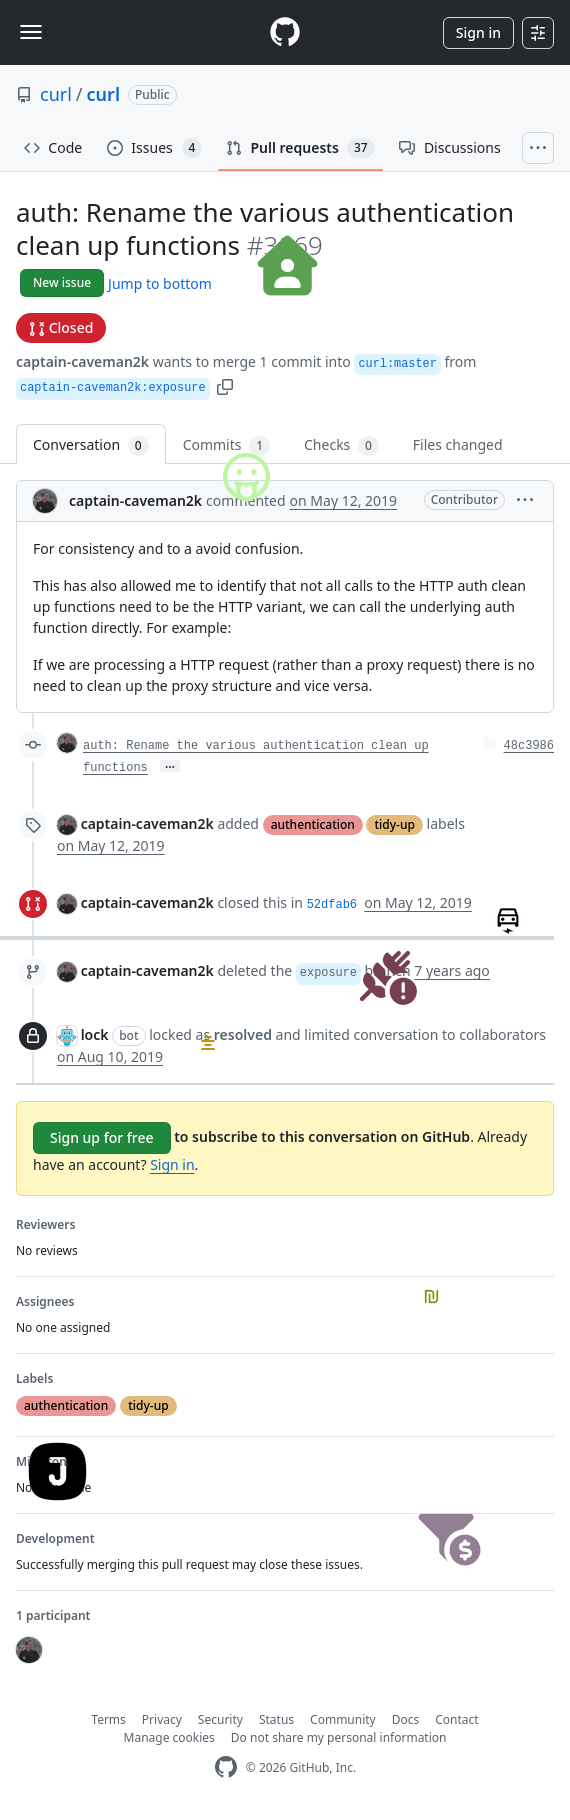  Describe the element at coordinates (287, 265) in the screenshot. I see `view your home profile` at that location.